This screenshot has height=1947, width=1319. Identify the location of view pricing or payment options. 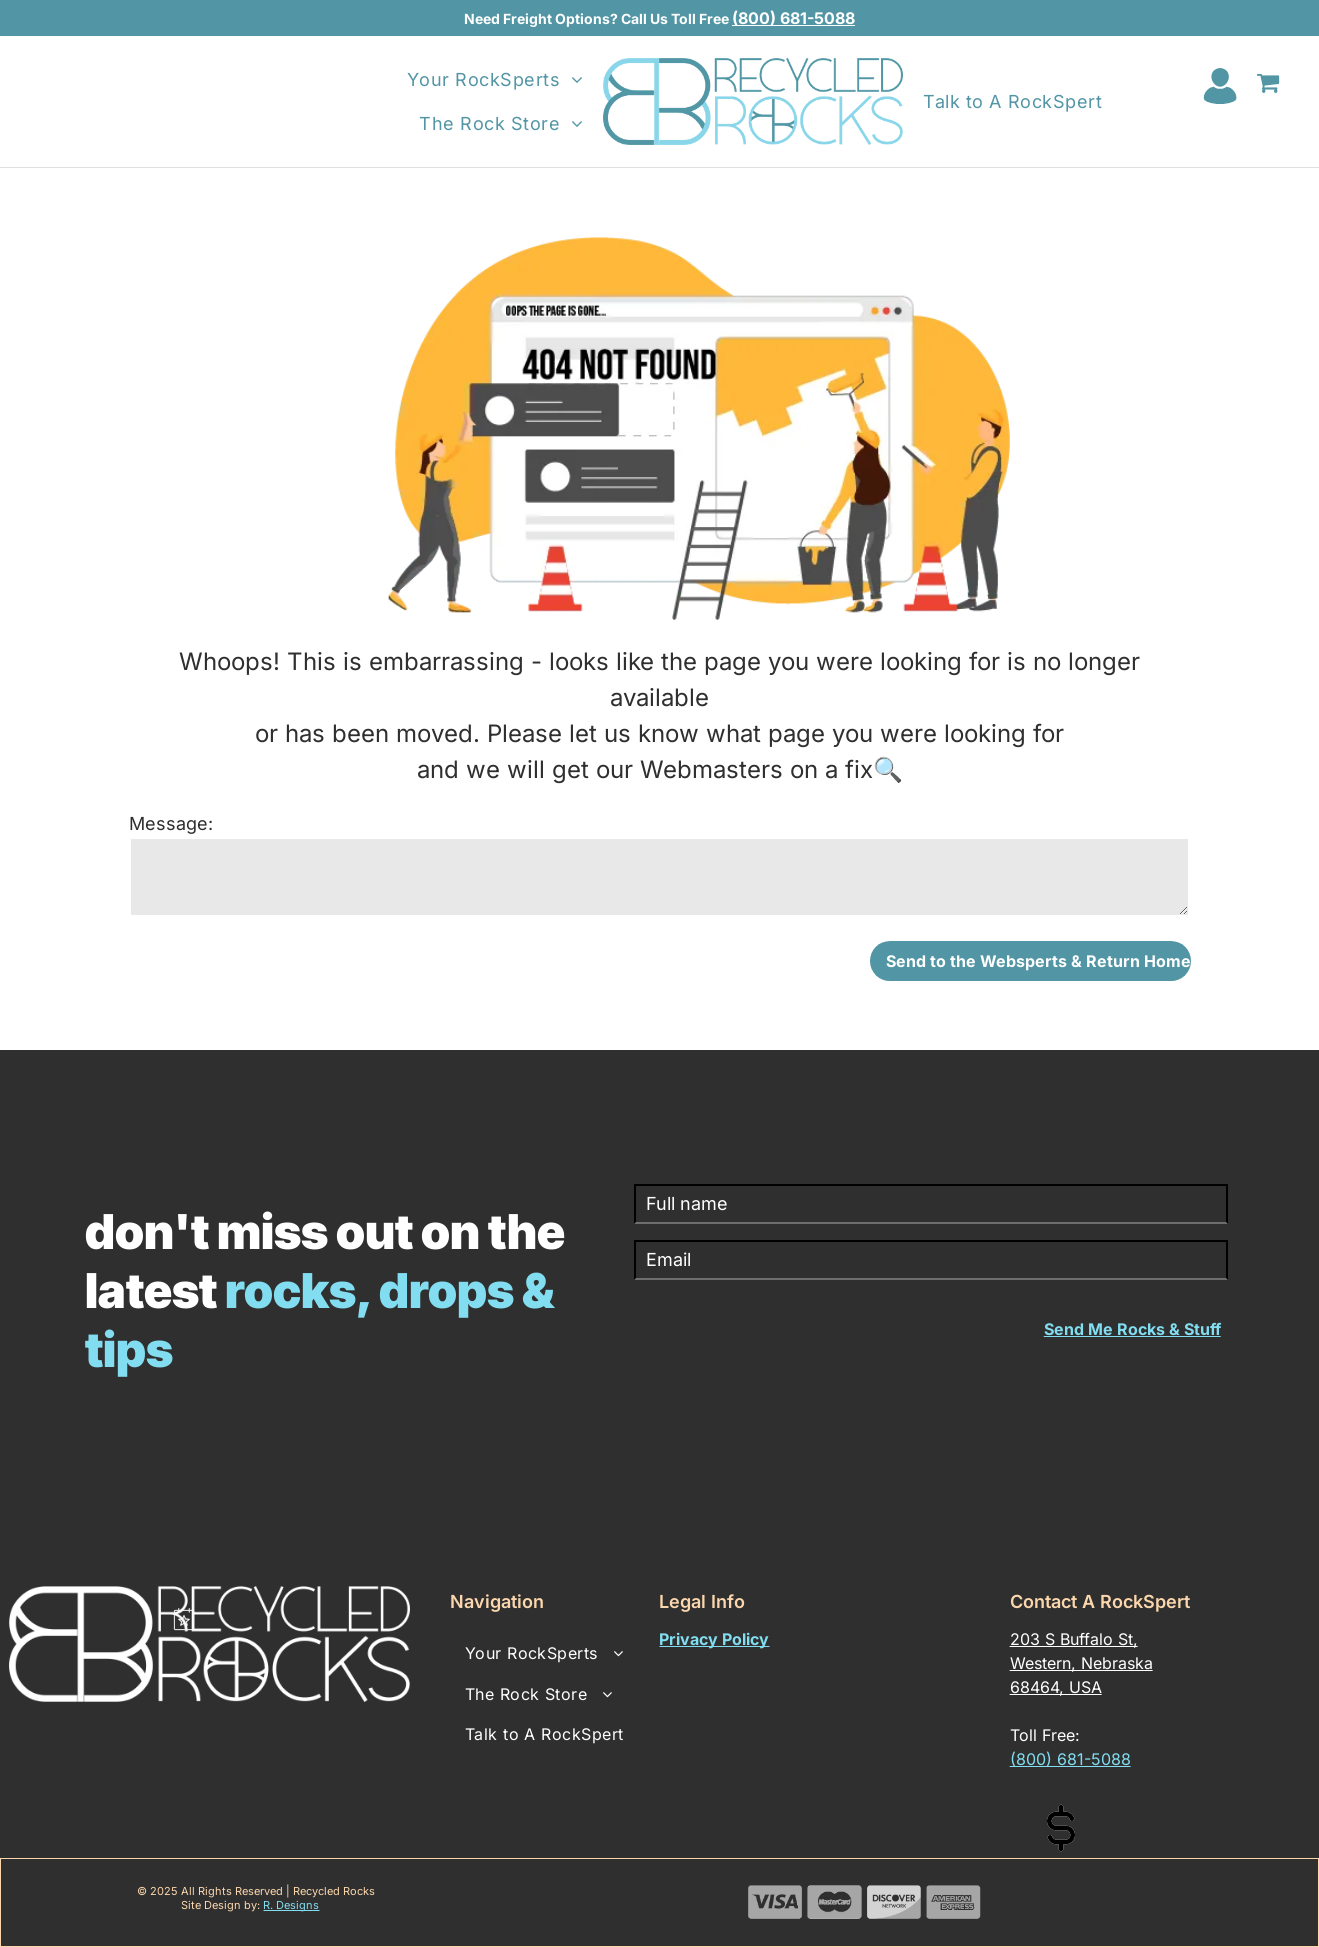
(1061, 1828).